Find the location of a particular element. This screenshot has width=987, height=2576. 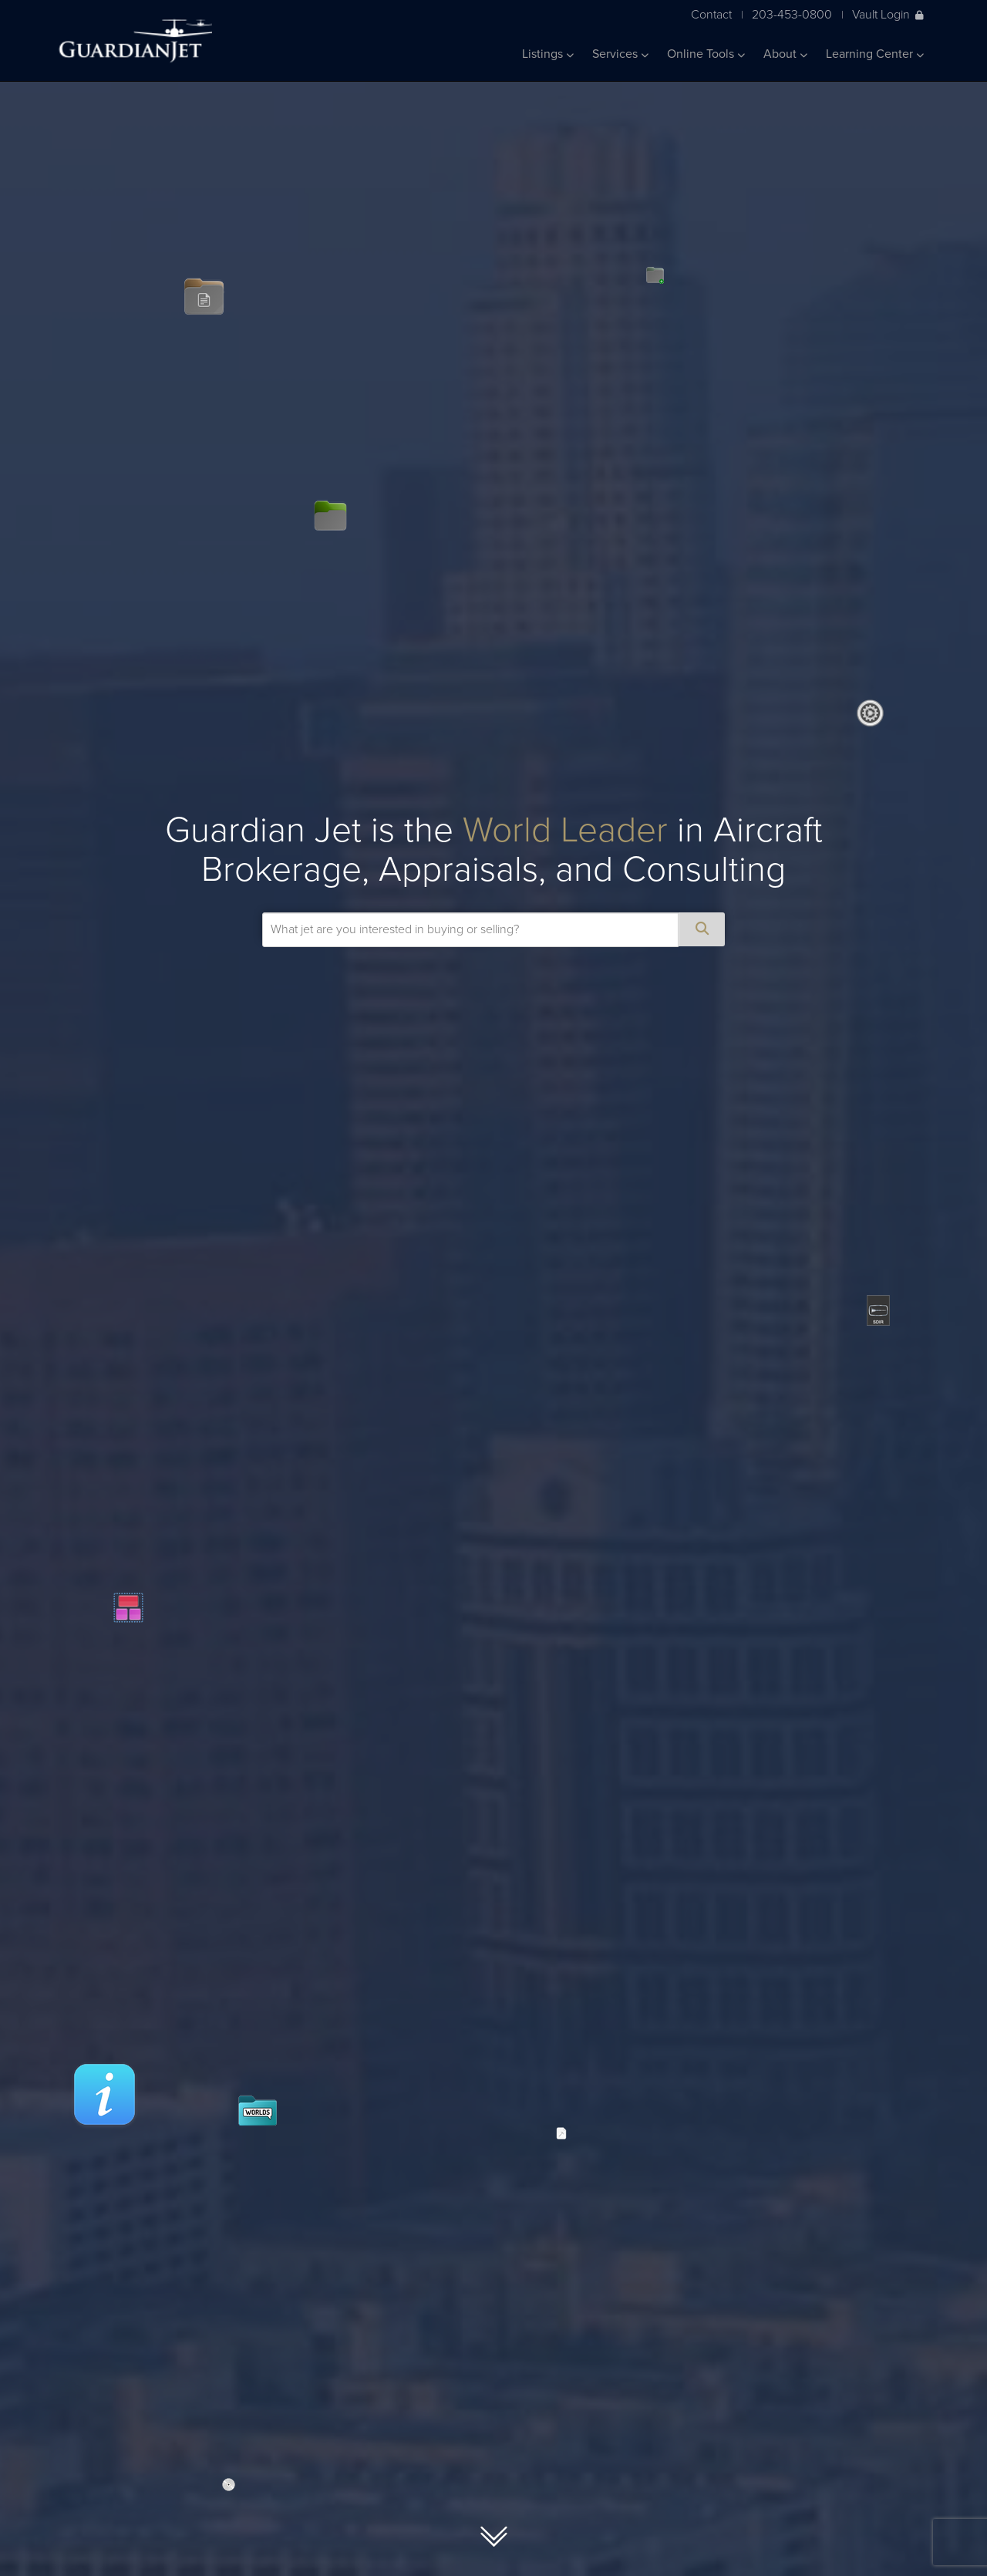

open vrchat worlds folder is located at coordinates (258, 2112).